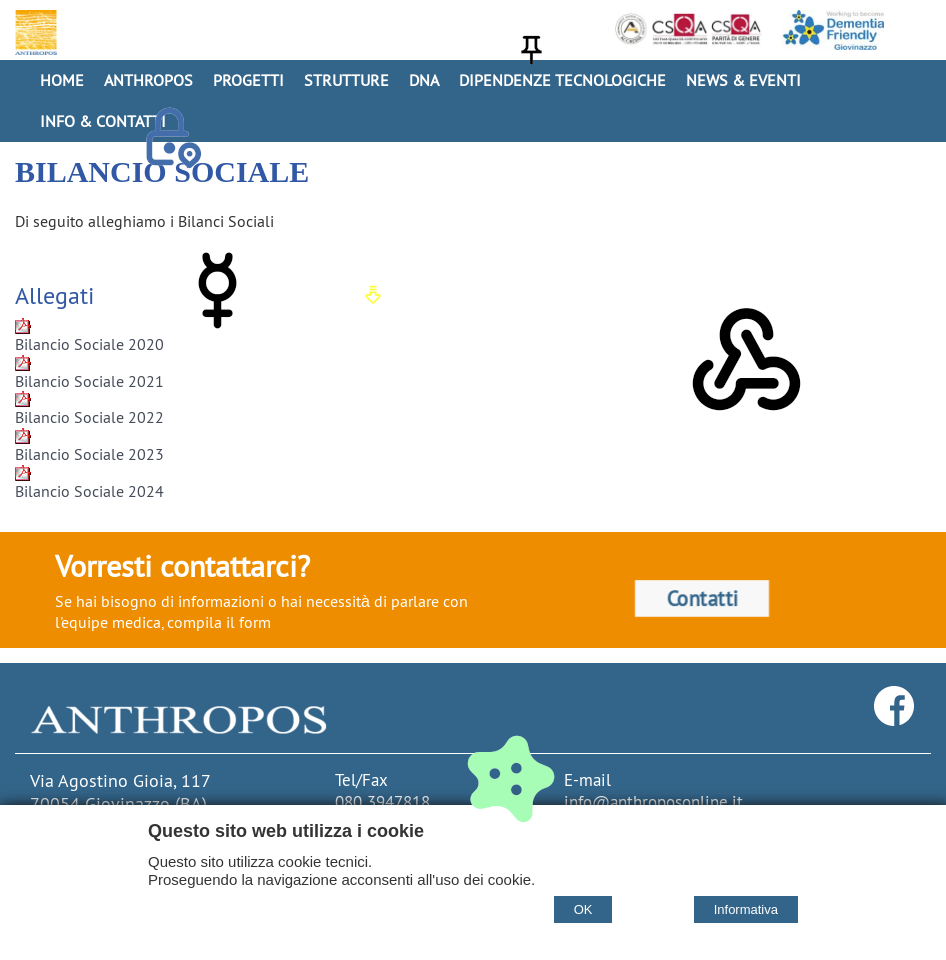 The height and width of the screenshot is (960, 946). What do you see at coordinates (169, 136) in the screenshot?
I see `set a location-based lock or security trigger` at bounding box center [169, 136].